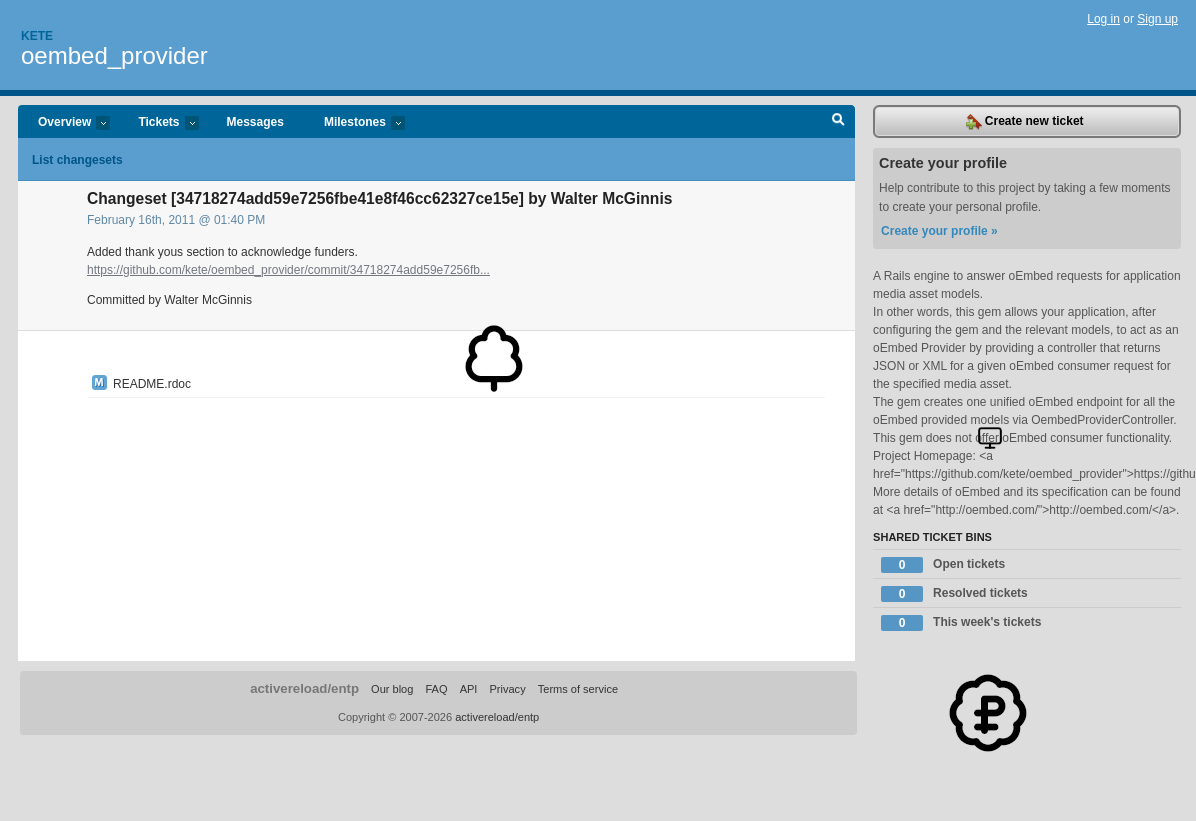 The width and height of the screenshot is (1196, 821). What do you see at coordinates (988, 713) in the screenshot?
I see `indicates russian ruble currency or payment option` at bounding box center [988, 713].